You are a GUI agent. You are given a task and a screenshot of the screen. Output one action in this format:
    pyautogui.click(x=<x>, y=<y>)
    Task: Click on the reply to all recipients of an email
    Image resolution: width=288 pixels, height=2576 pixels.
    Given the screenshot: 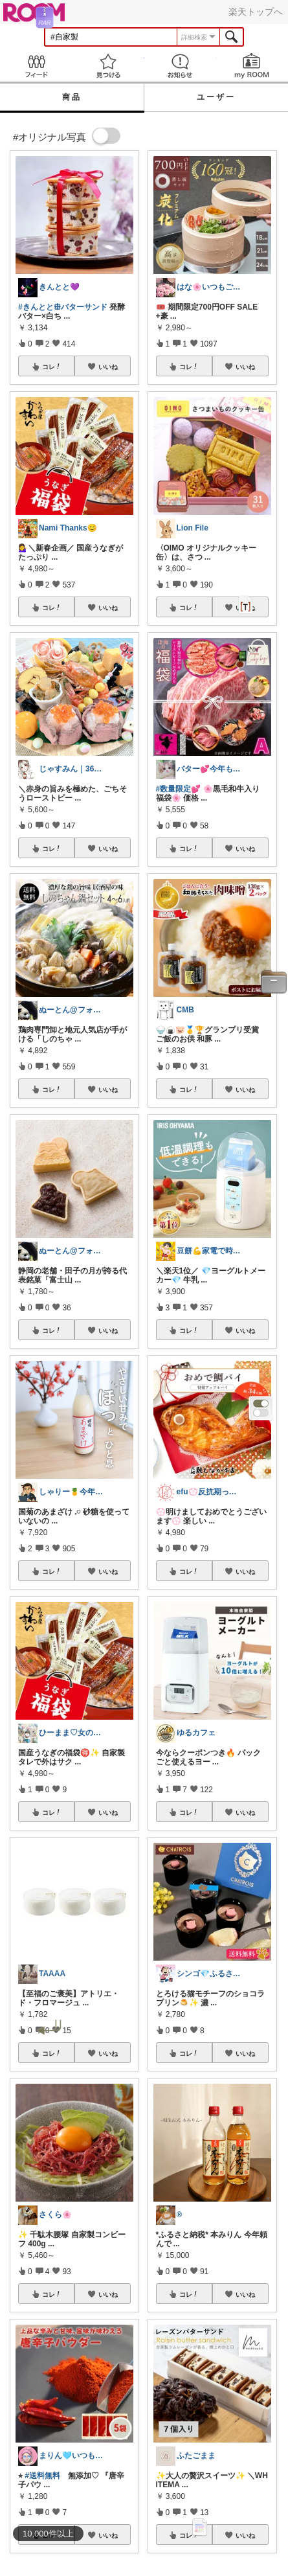 What is the action you would take?
    pyautogui.click(x=49, y=2025)
    